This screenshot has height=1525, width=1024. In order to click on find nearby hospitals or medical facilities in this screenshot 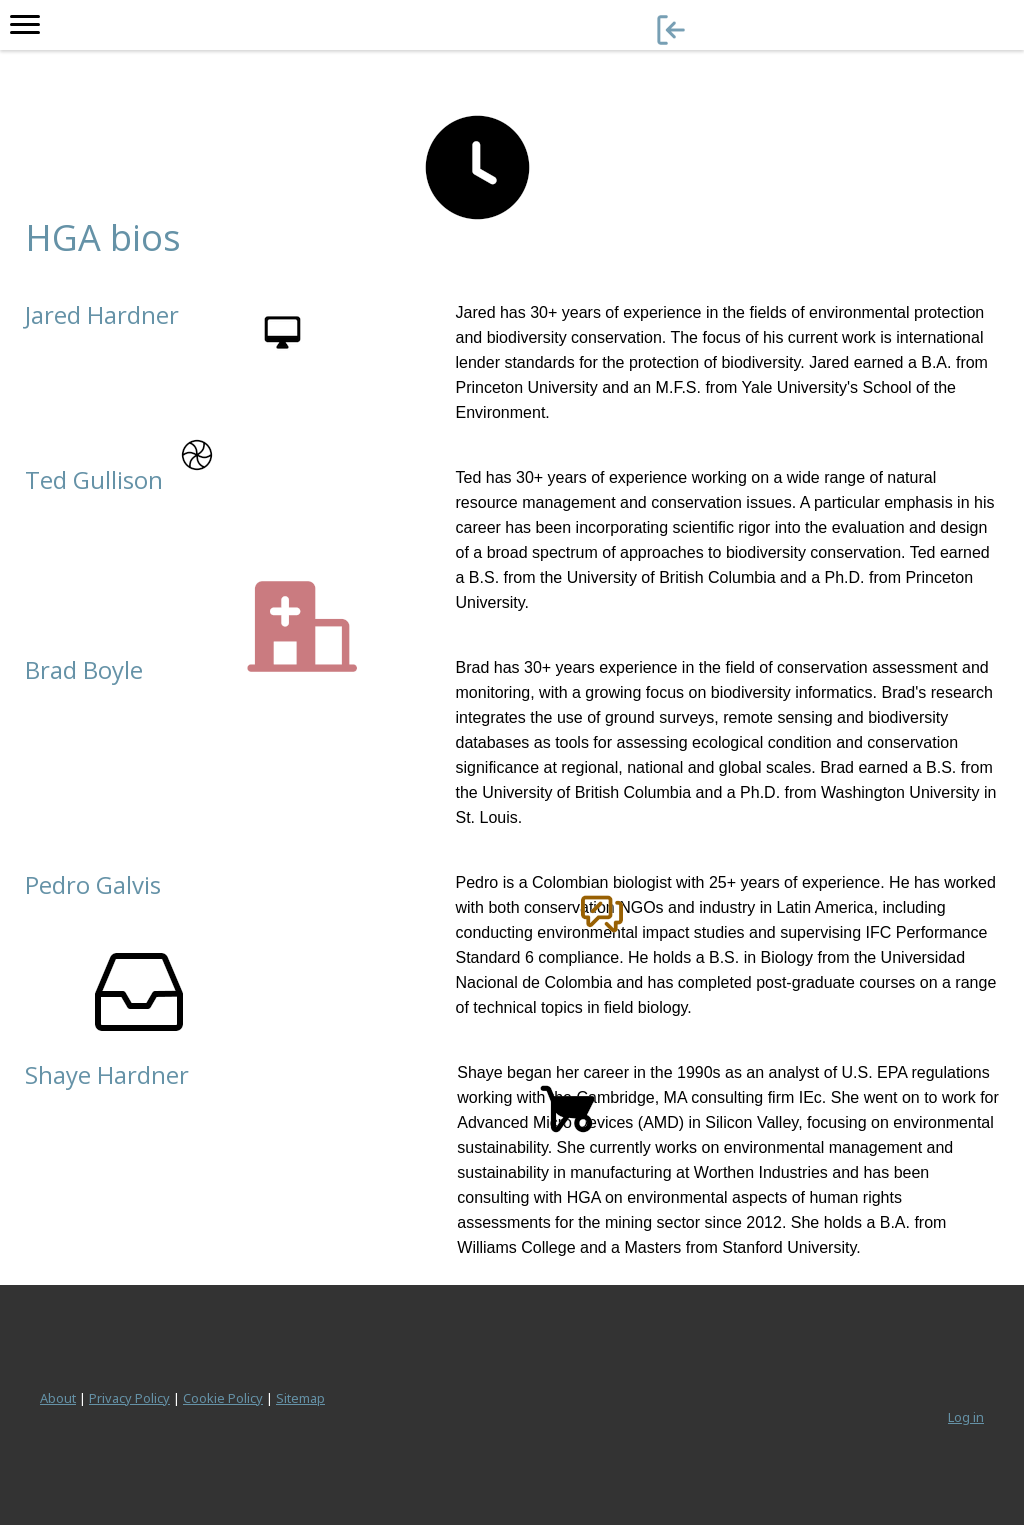, I will do `click(296, 626)`.